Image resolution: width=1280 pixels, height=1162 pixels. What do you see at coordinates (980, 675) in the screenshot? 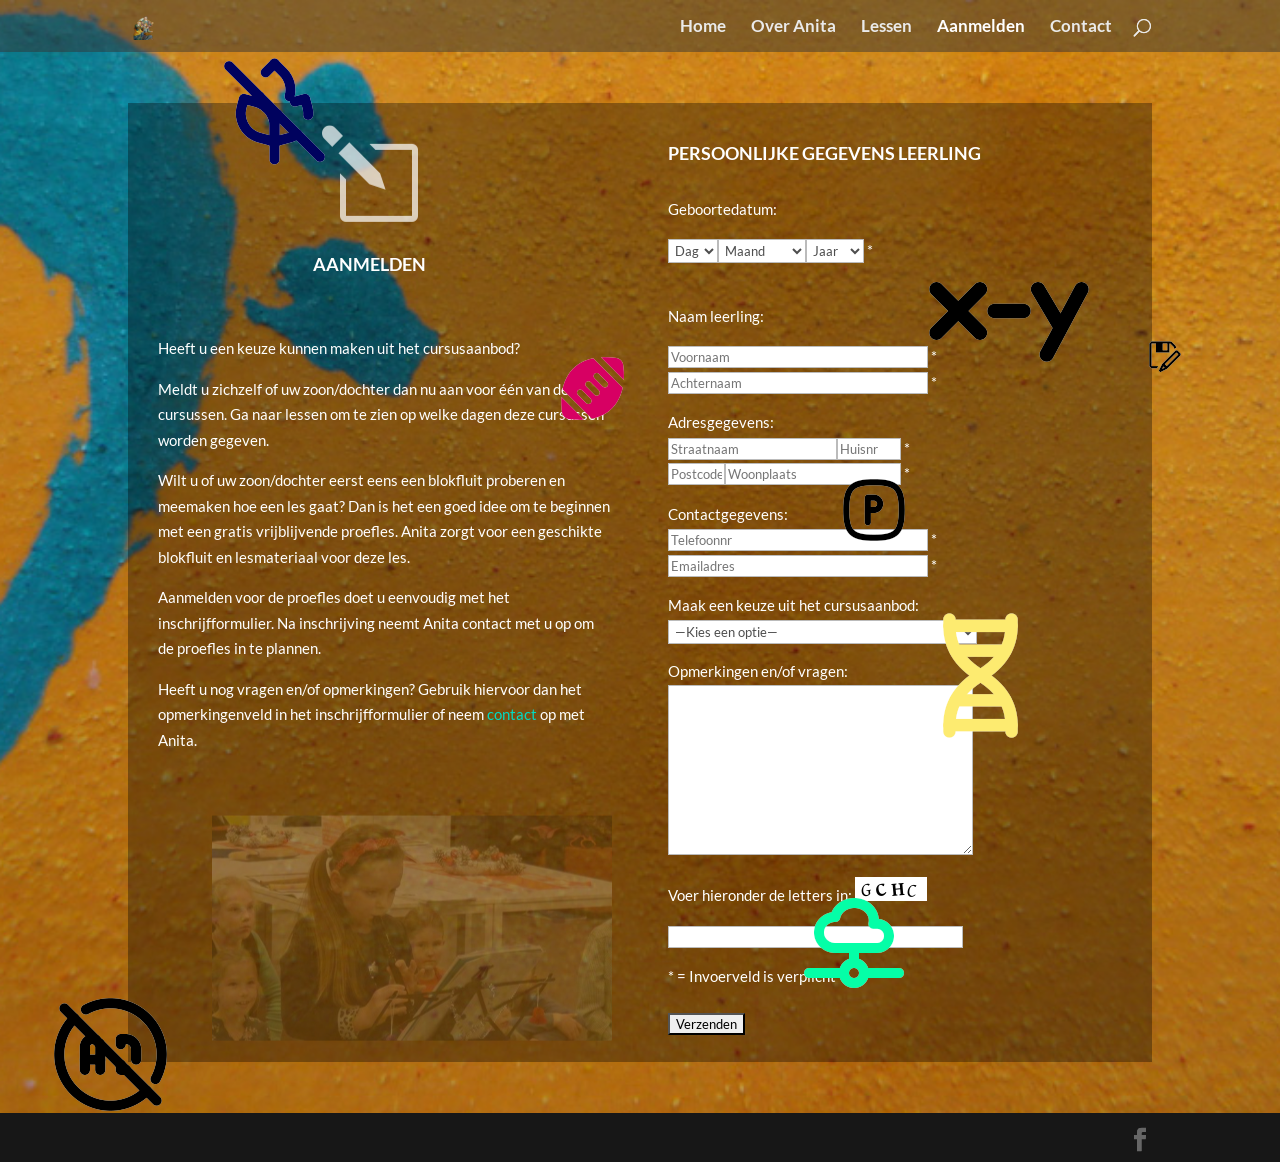
I see `view genetic or DNA information` at bounding box center [980, 675].